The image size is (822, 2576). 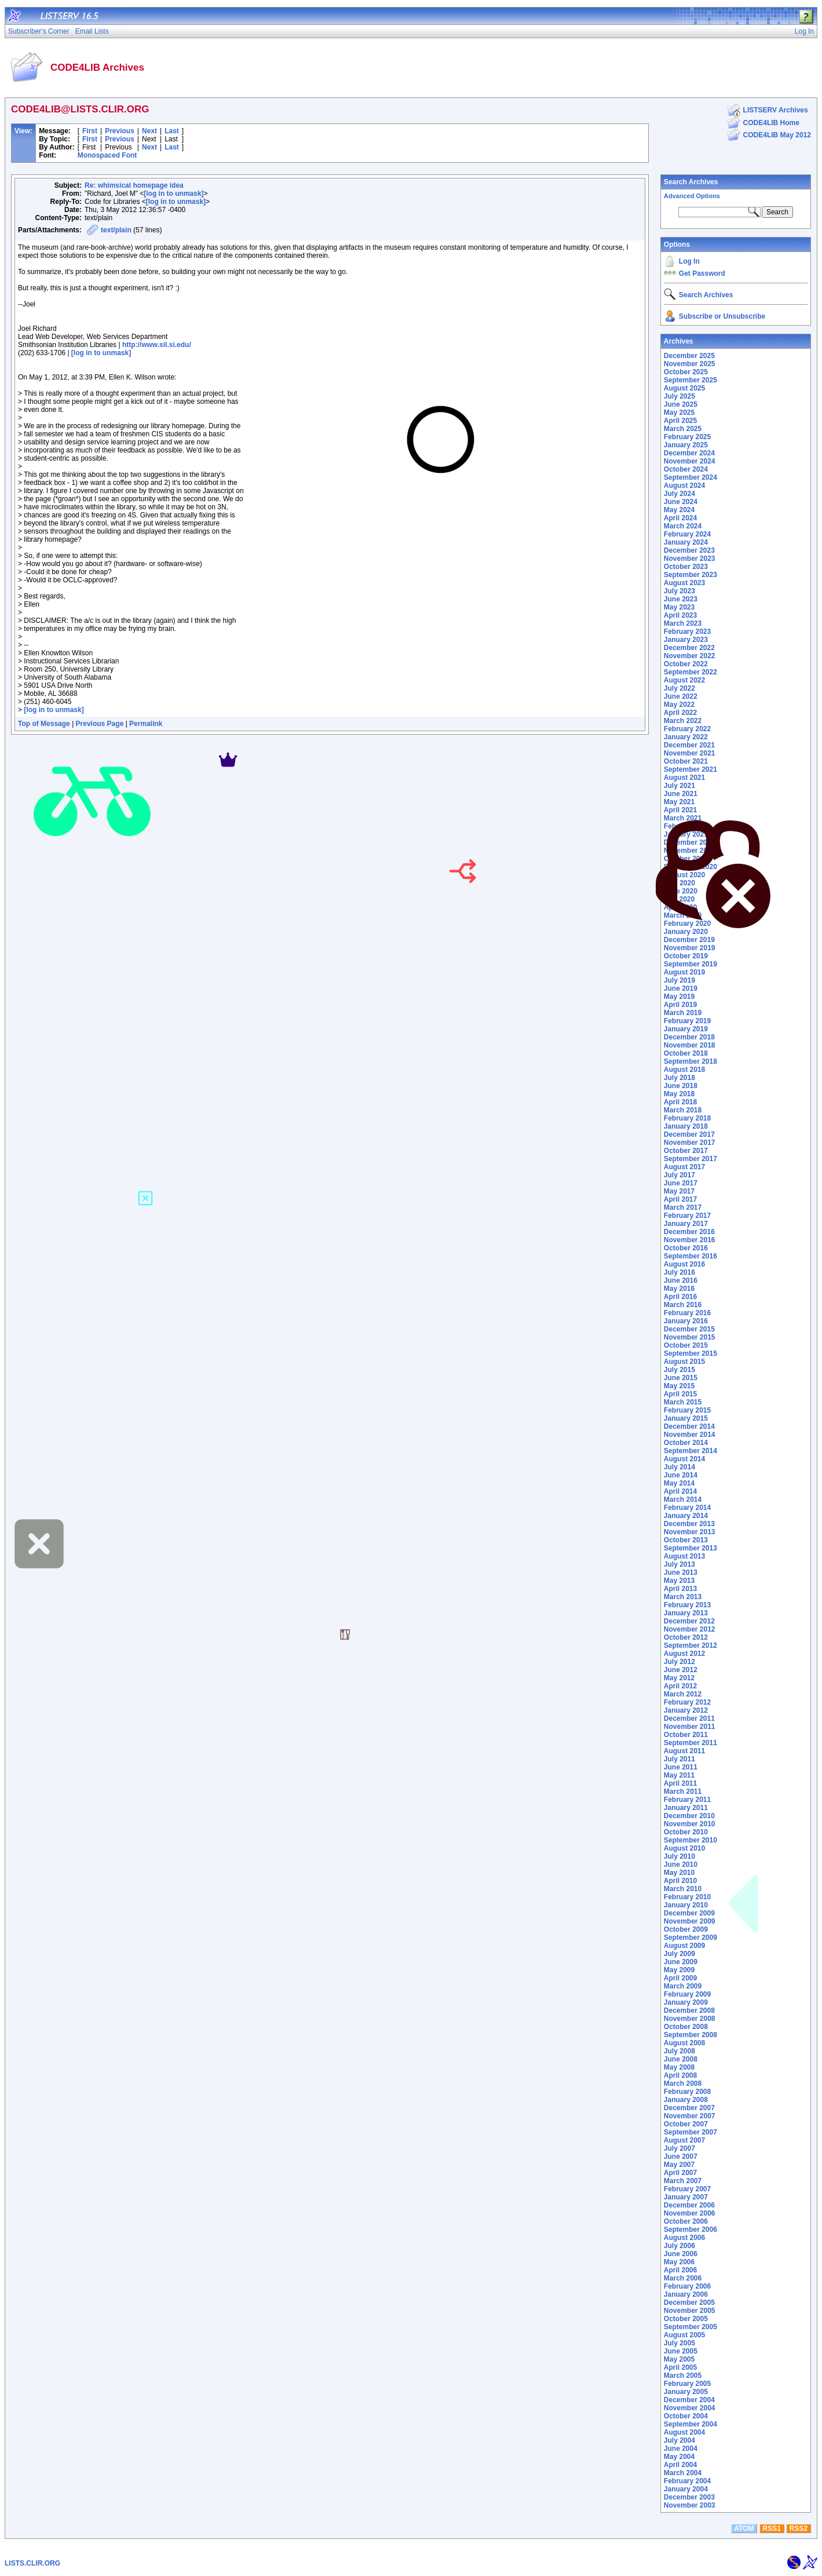 What do you see at coordinates (345, 1634) in the screenshot?
I see `indicates a compressed or zipped file` at bounding box center [345, 1634].